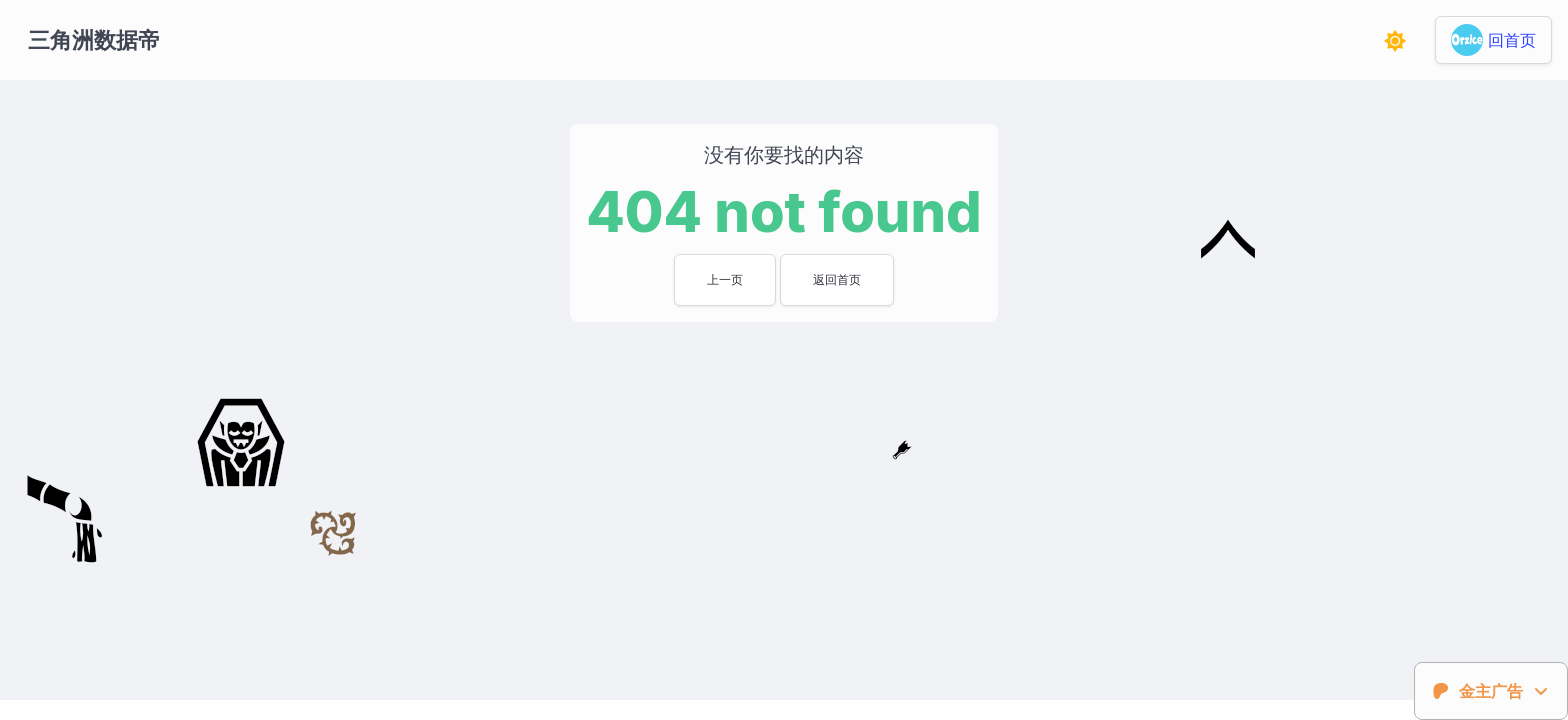 This screenshot has width=1568, height=720. What do you see at coordinates (902, 450) in the screenshot?
I see `indicates a broken or damaged item` at bounding box center [902, 450].